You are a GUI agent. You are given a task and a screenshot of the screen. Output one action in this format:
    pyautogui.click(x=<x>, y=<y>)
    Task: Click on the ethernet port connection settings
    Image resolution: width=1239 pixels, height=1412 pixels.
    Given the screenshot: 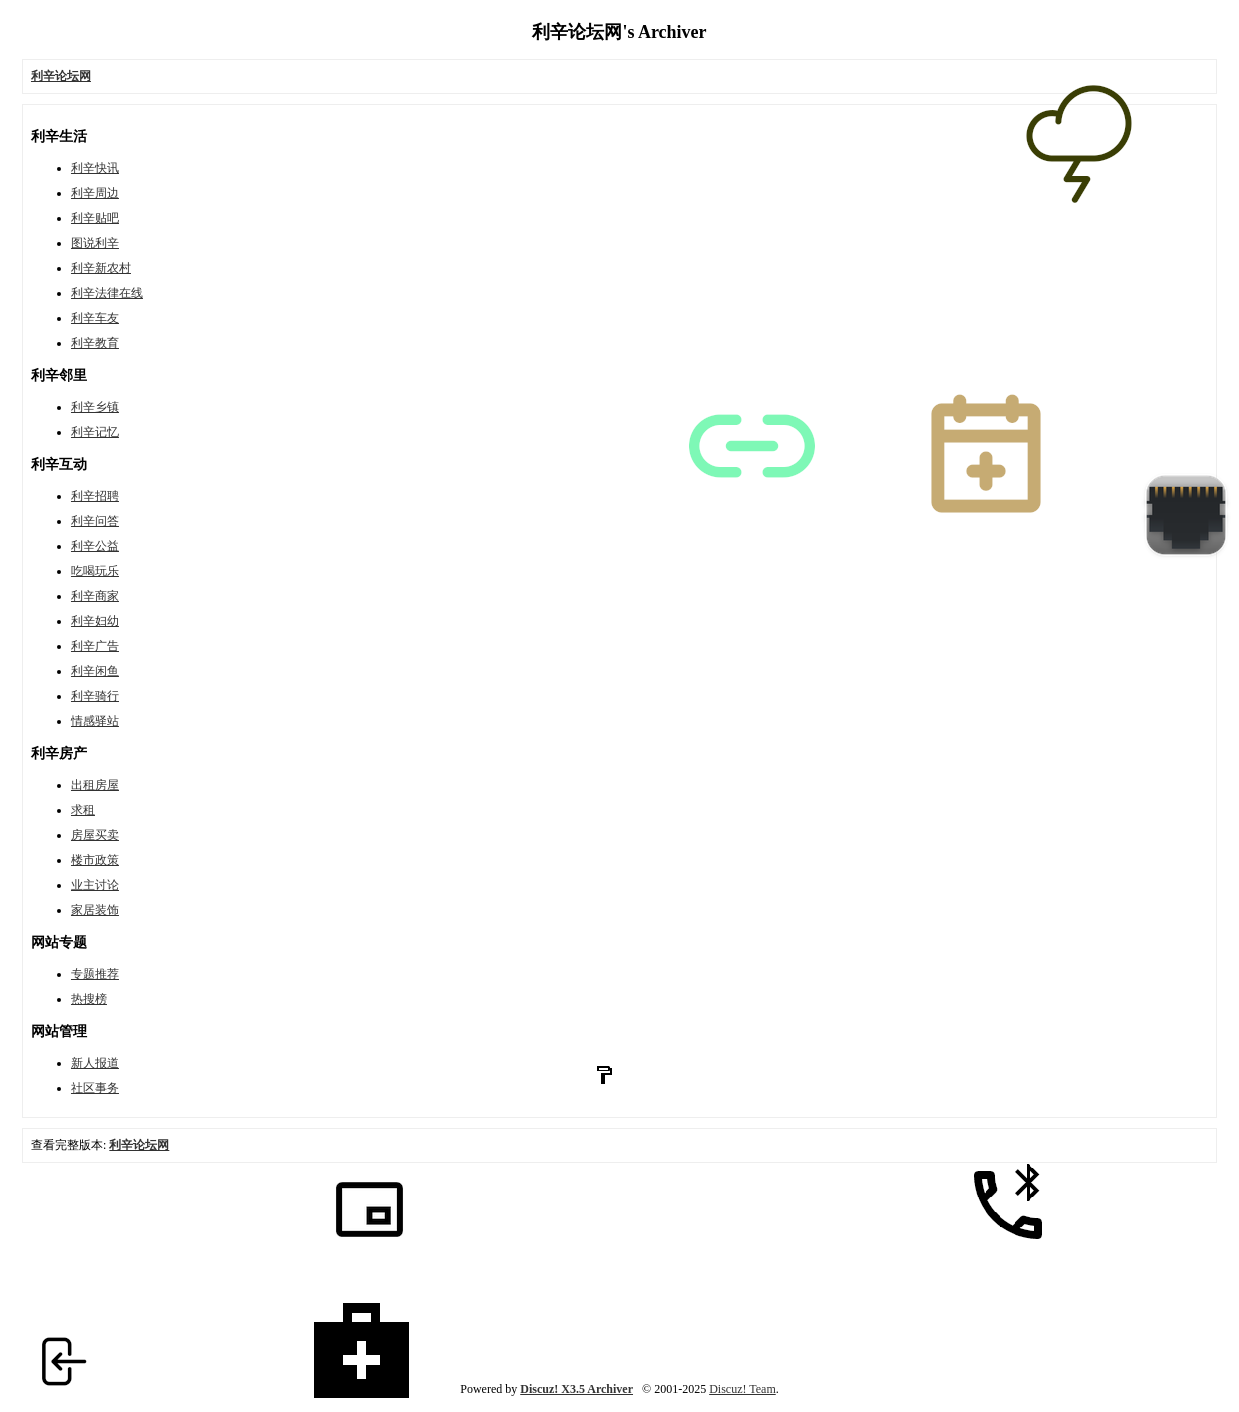 What is the action you would take?
    pyautogui.click(x=1186, y=515)
    